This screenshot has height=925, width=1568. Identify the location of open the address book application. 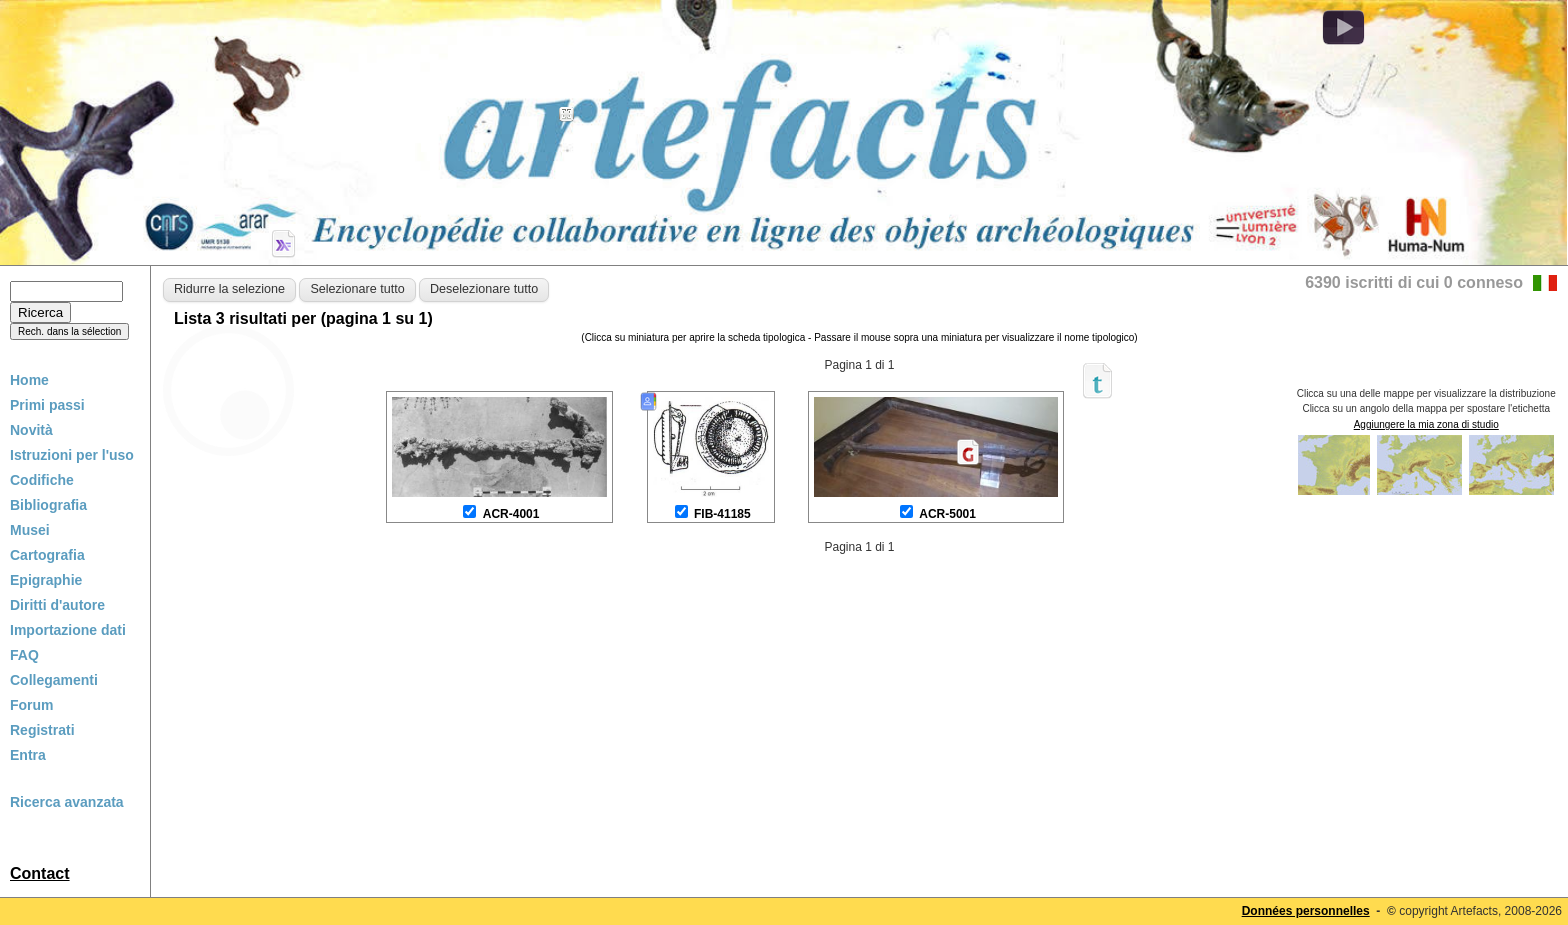
(648, 401).